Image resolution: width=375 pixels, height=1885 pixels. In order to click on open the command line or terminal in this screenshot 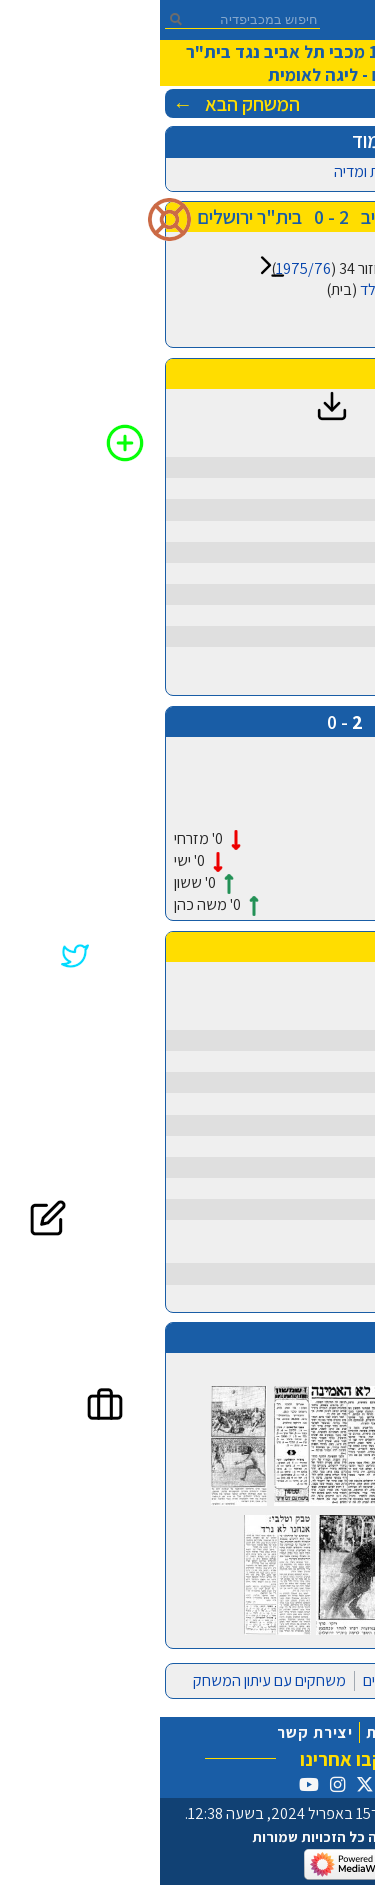, I will do `click(272, 266)`.